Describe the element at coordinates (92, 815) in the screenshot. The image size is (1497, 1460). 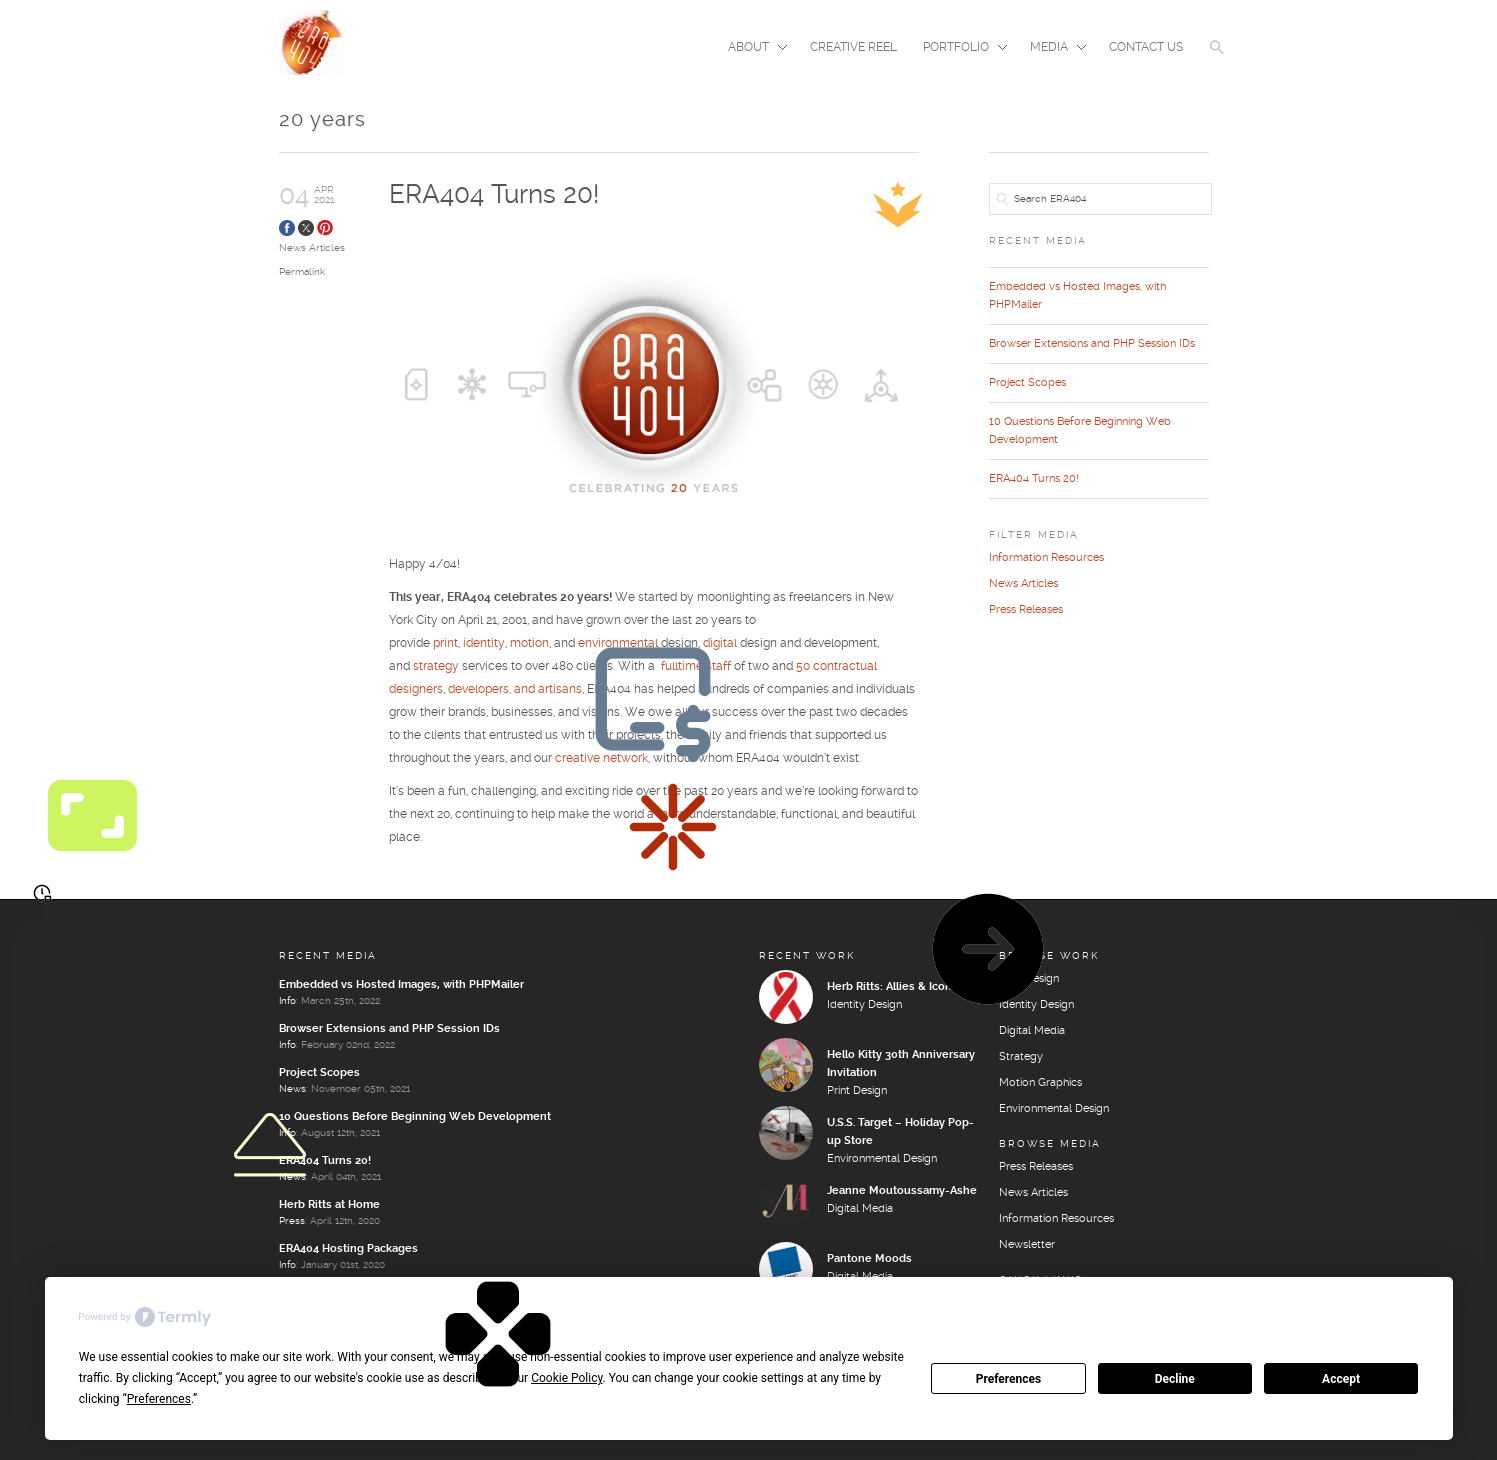
I see `adjust image or video aspect ratio` at that location.